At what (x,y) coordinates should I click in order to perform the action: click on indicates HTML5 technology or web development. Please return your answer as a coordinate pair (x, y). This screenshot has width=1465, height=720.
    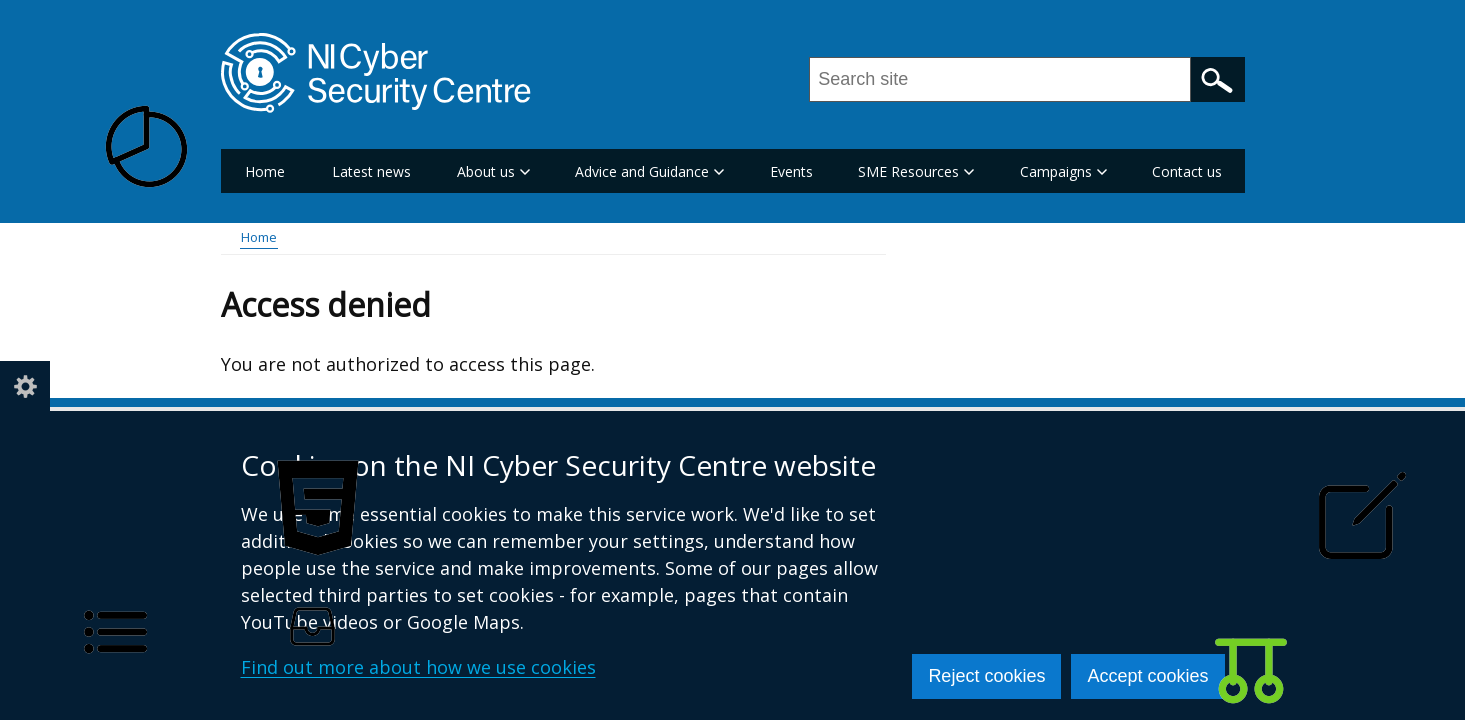
    Looking at the image, I should click on (318, 508).